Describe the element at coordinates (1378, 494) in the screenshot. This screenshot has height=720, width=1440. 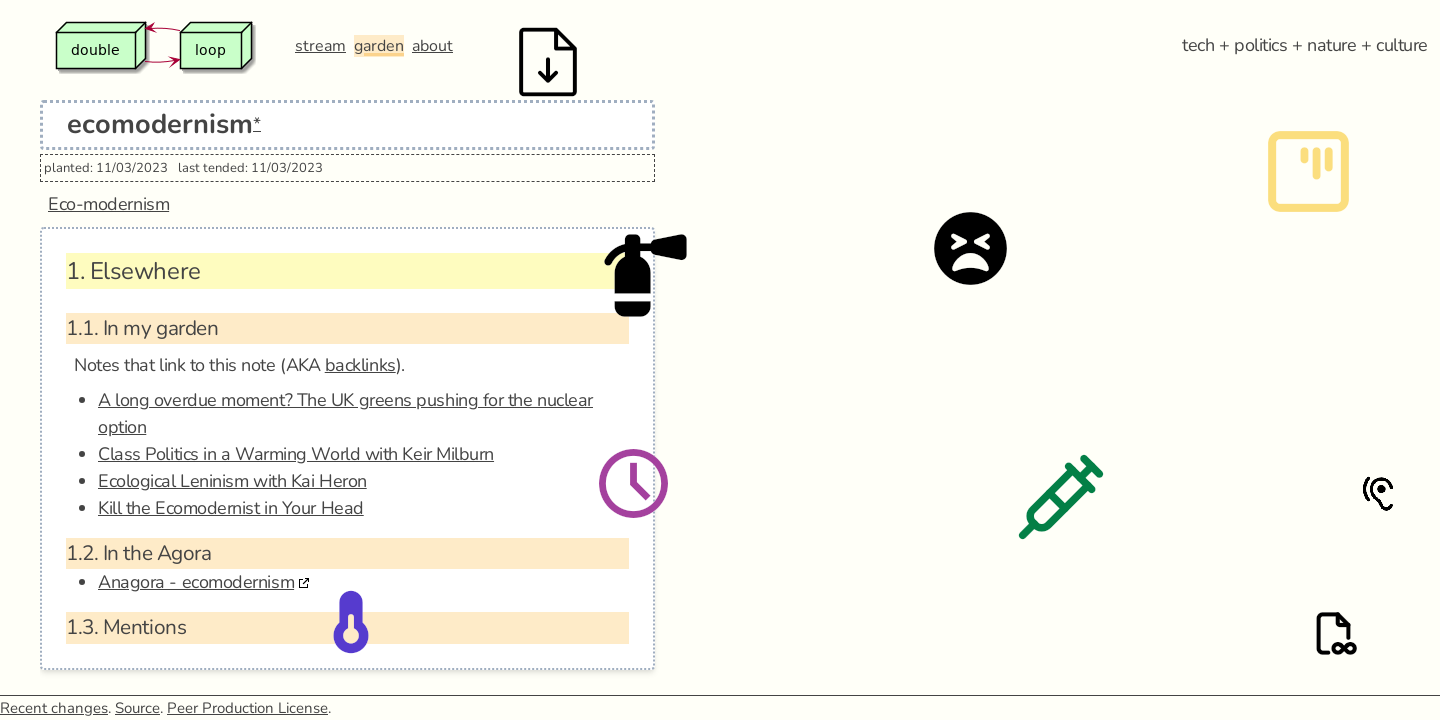
I see `access hearing or audio accessibility settings` at that location.